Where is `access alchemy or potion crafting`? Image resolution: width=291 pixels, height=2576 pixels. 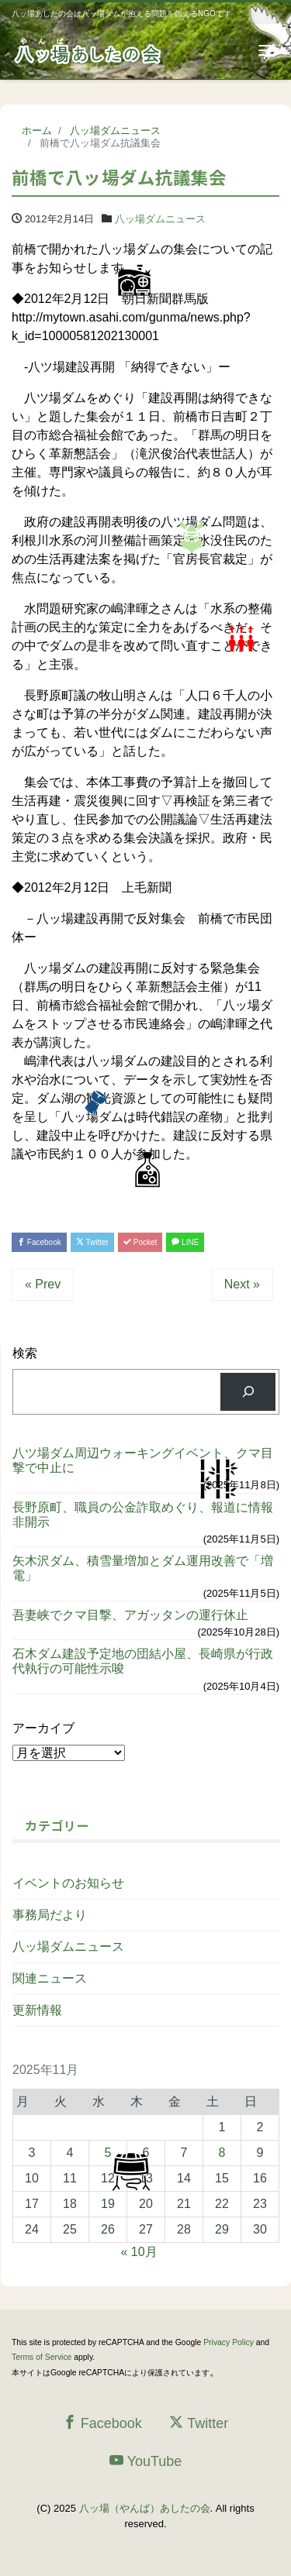 access alchemy or potion crafting is located at coordinates (148, 1169).